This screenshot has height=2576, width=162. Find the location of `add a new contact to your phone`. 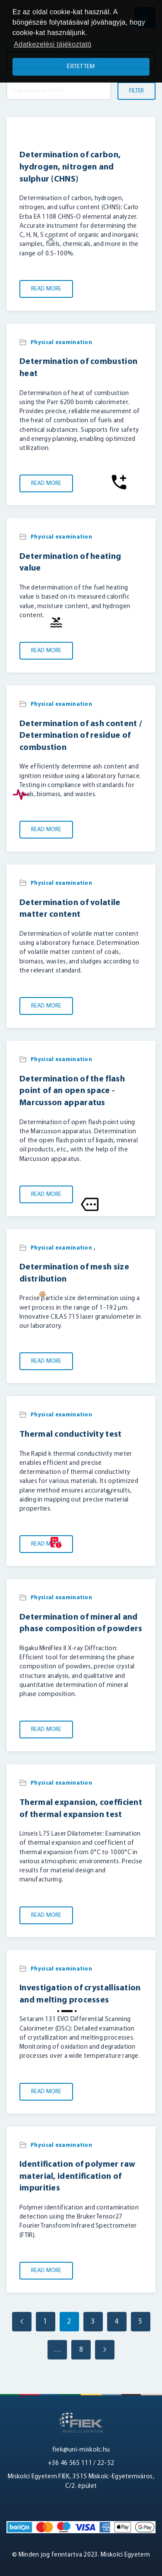

add a new contact to your phone is located at coordinates (119, 482).